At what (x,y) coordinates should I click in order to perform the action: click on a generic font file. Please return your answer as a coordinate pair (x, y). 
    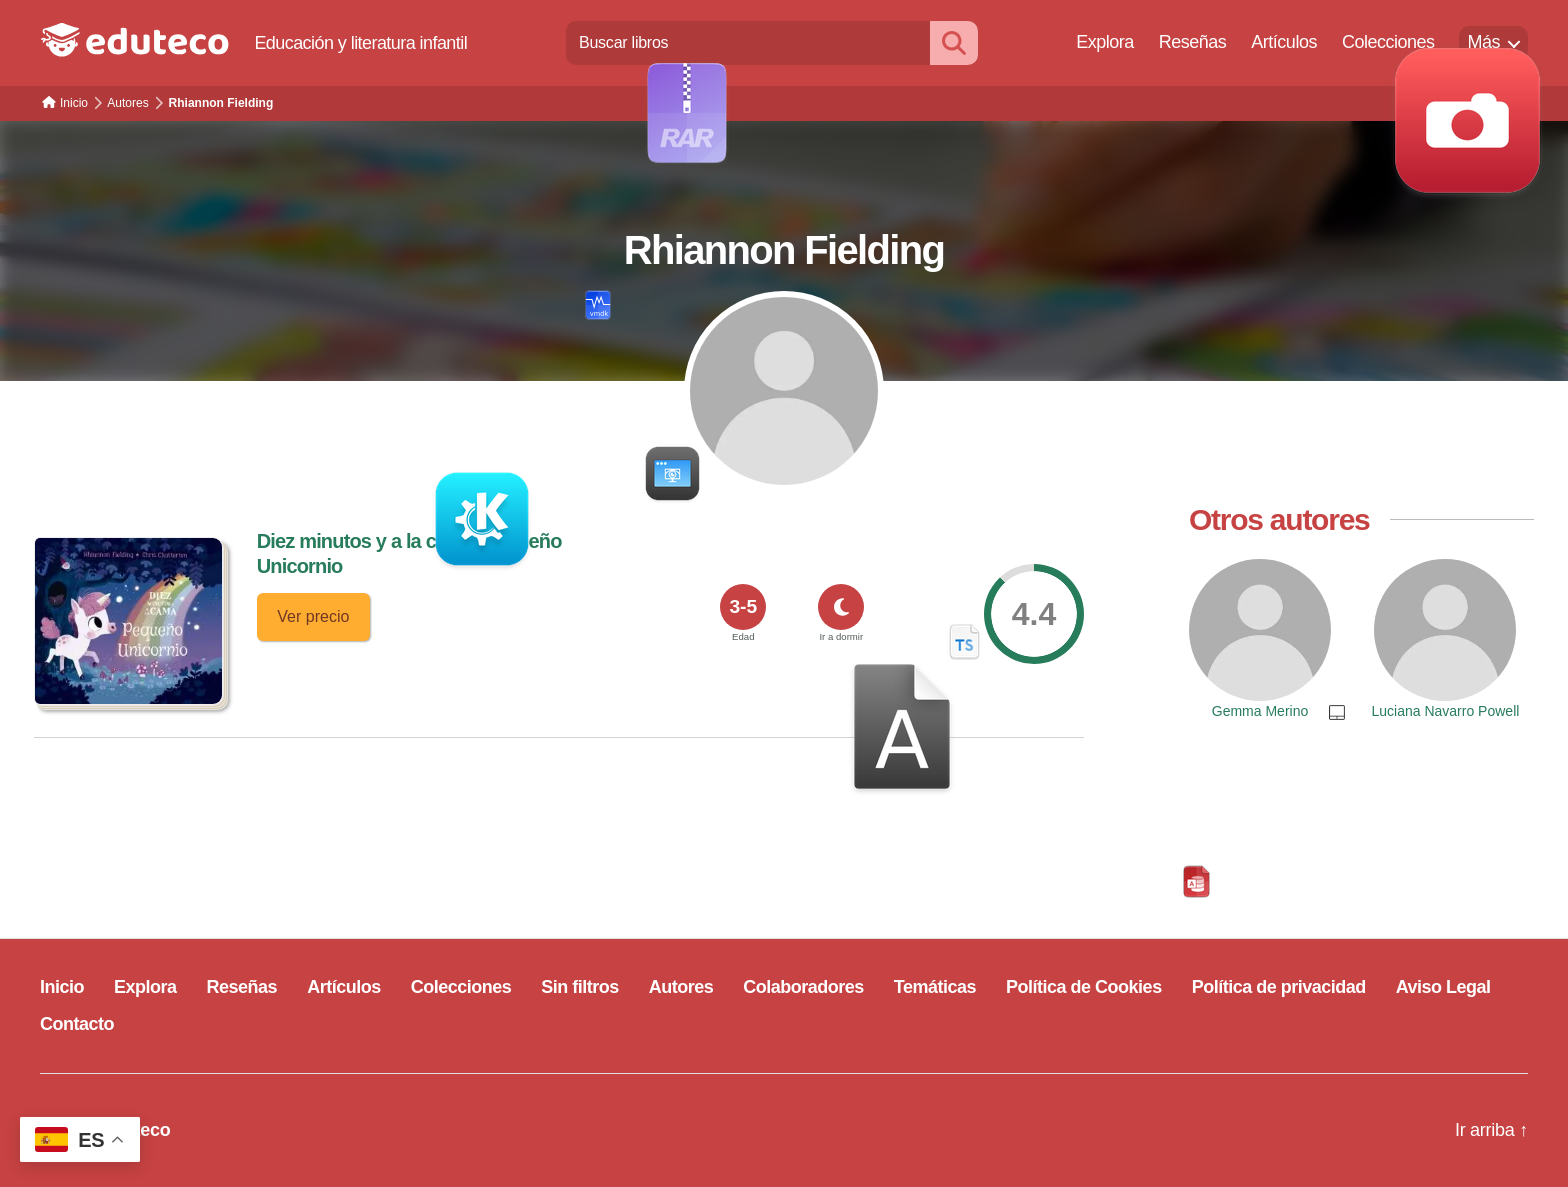
    Looking at the image, I should click on (902, 729).